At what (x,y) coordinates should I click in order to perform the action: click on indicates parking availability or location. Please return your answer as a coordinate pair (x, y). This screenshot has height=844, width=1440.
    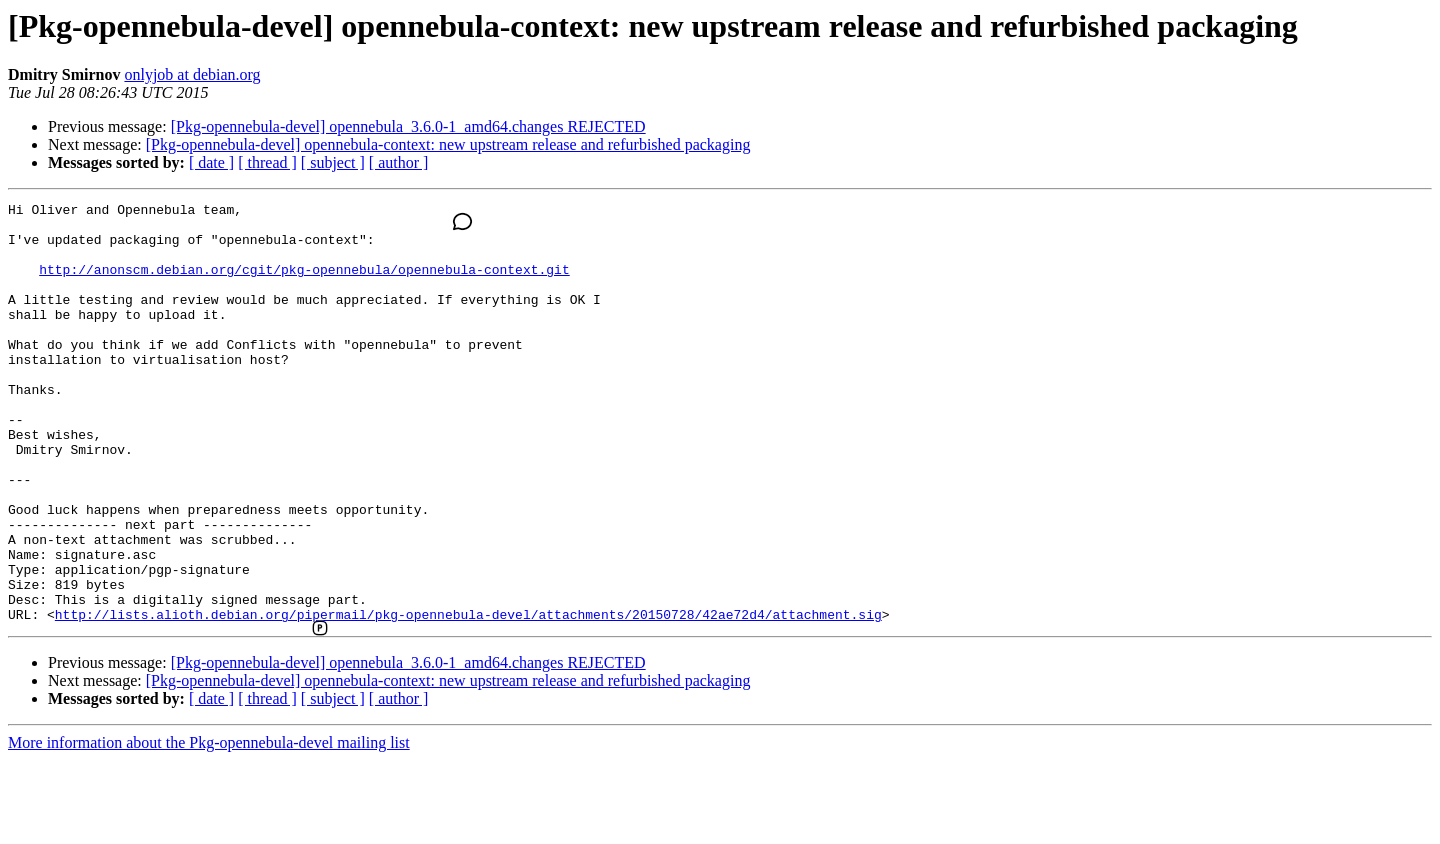
    Looking at the image, I should click on (320, 628).